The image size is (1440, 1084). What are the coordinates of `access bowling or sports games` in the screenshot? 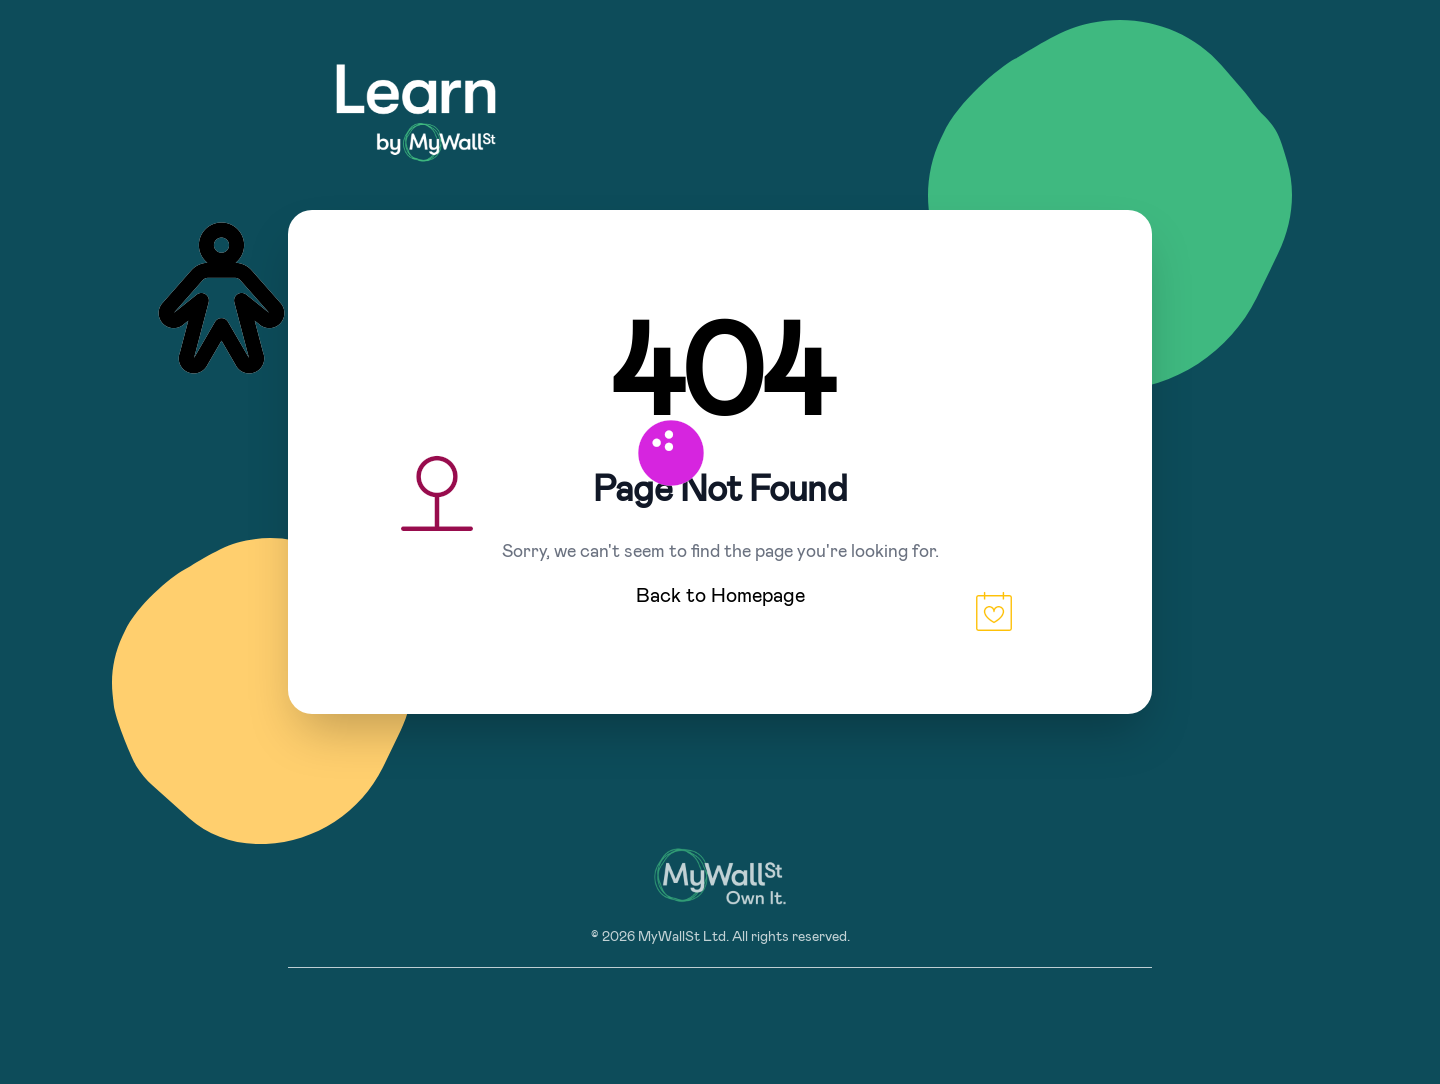 It's located at (671, 453).